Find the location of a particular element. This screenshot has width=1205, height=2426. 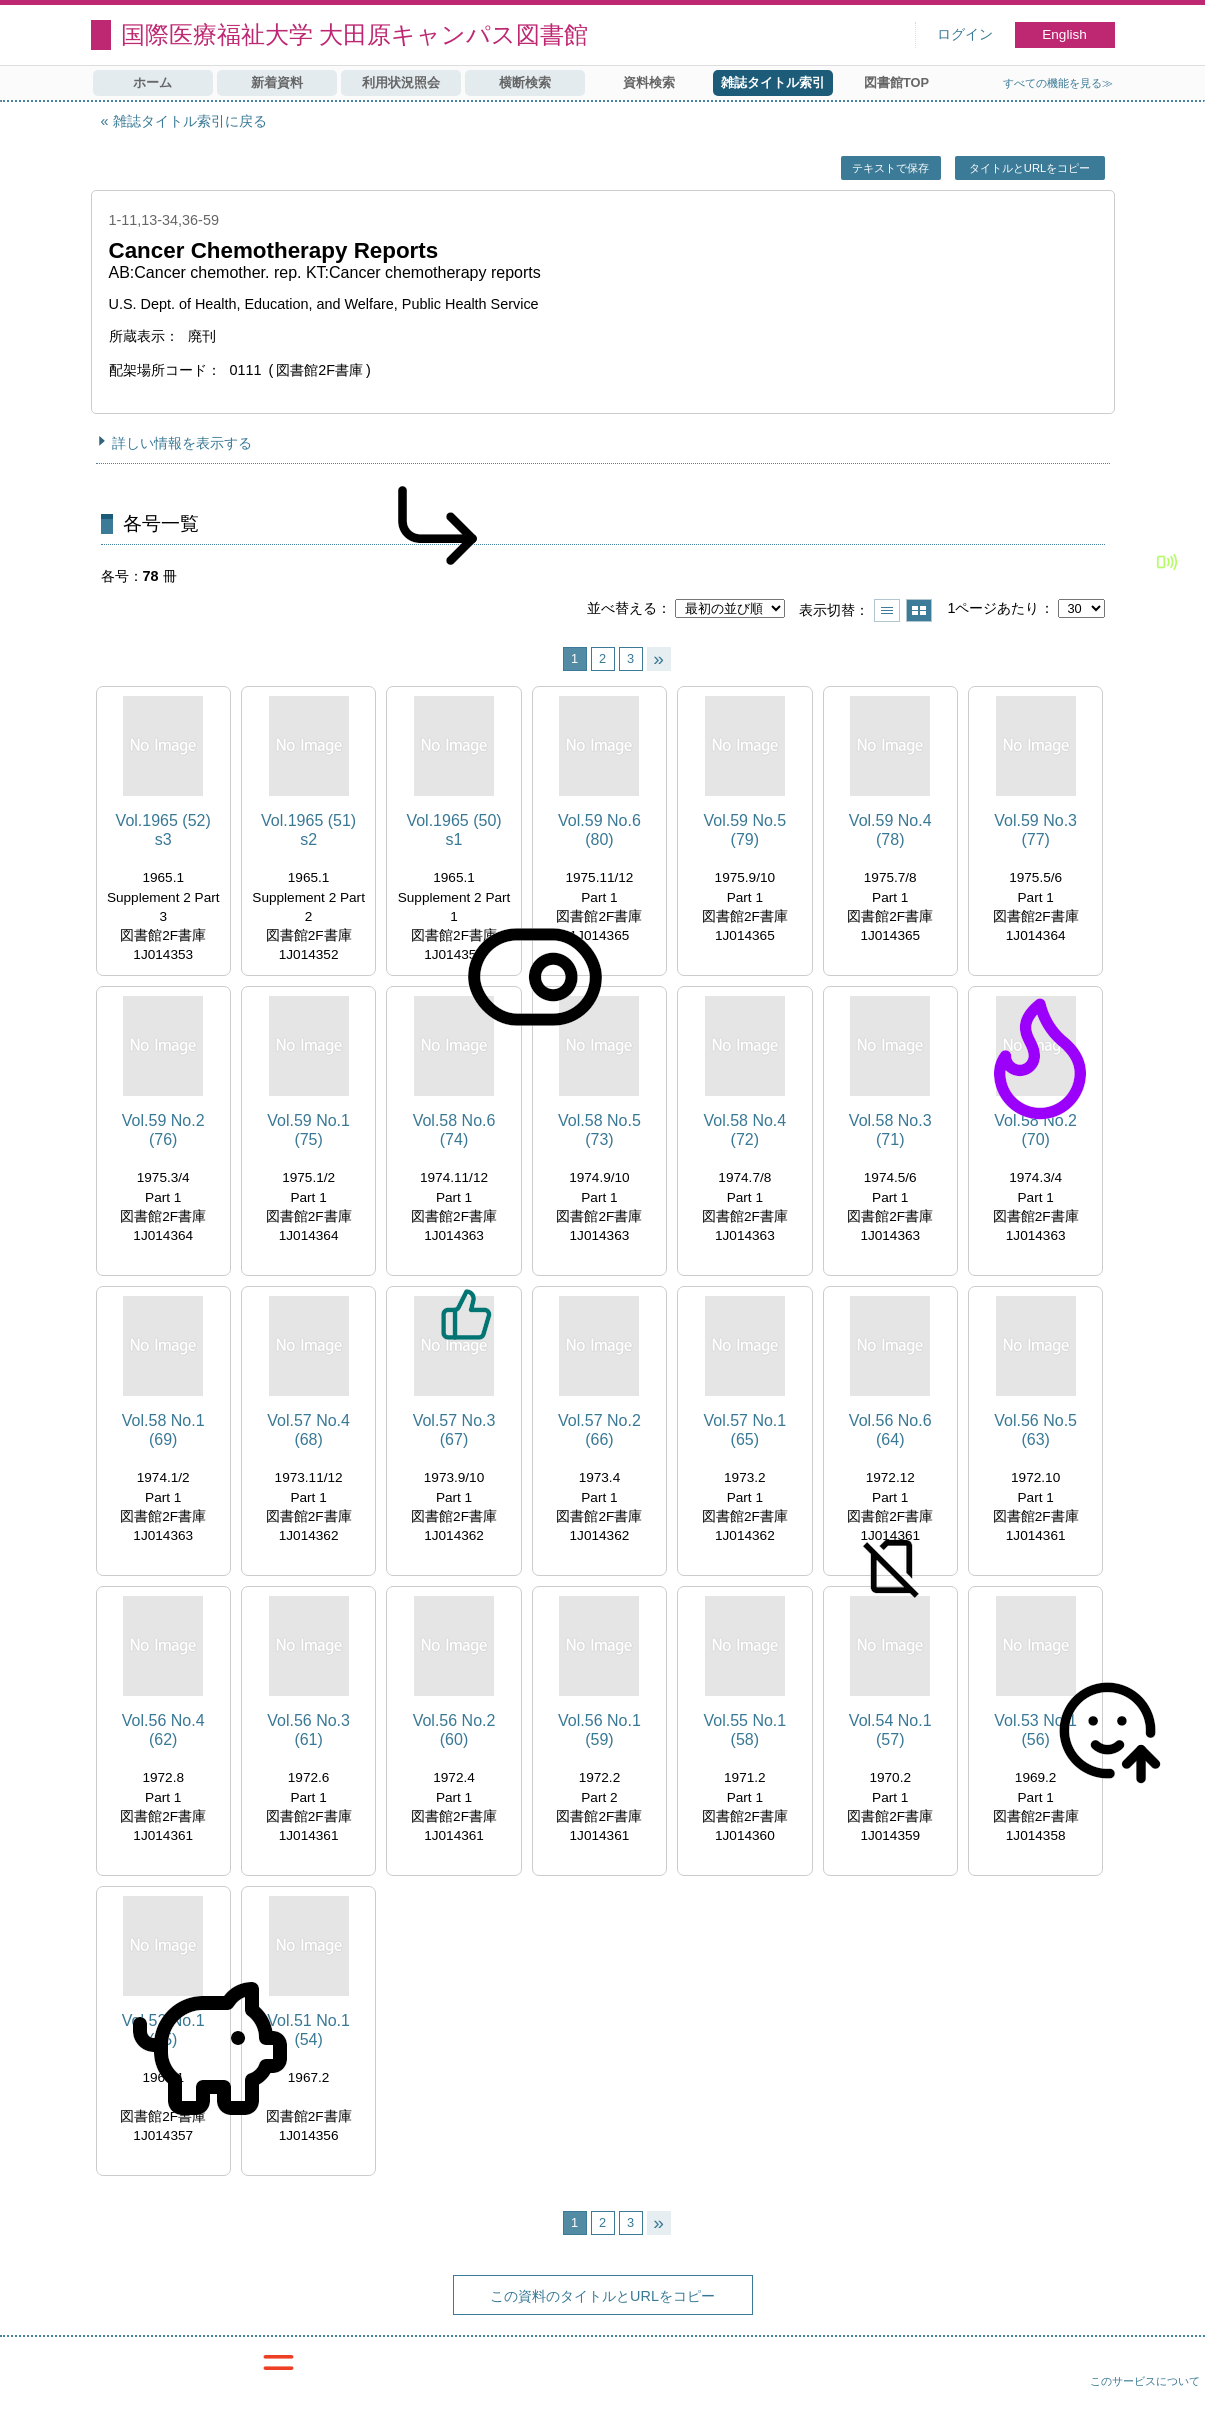

tap to pay with your phone is located at coordinates (1167, 562).